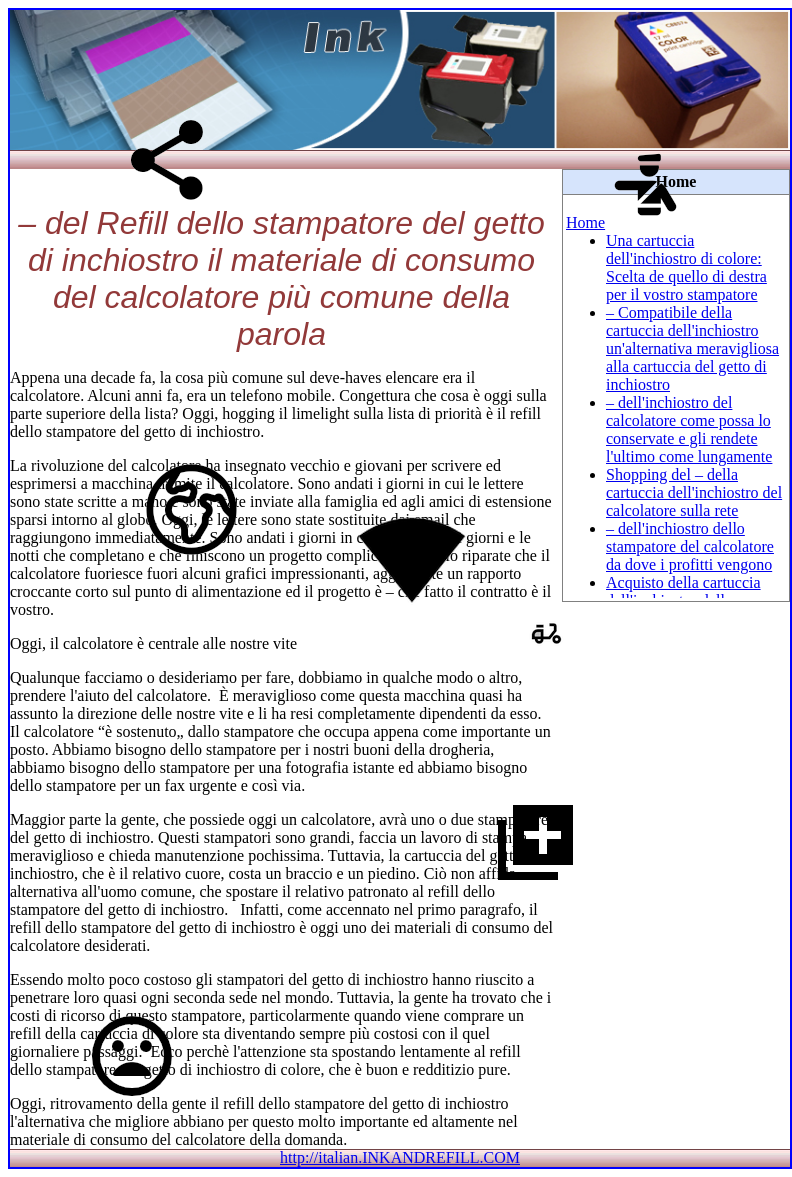 The height and width of the screenshot is (1177, 792). Describe the element at coordinates (191, 509) in the screenshot. I see `switch to international or regional settings` at that location.